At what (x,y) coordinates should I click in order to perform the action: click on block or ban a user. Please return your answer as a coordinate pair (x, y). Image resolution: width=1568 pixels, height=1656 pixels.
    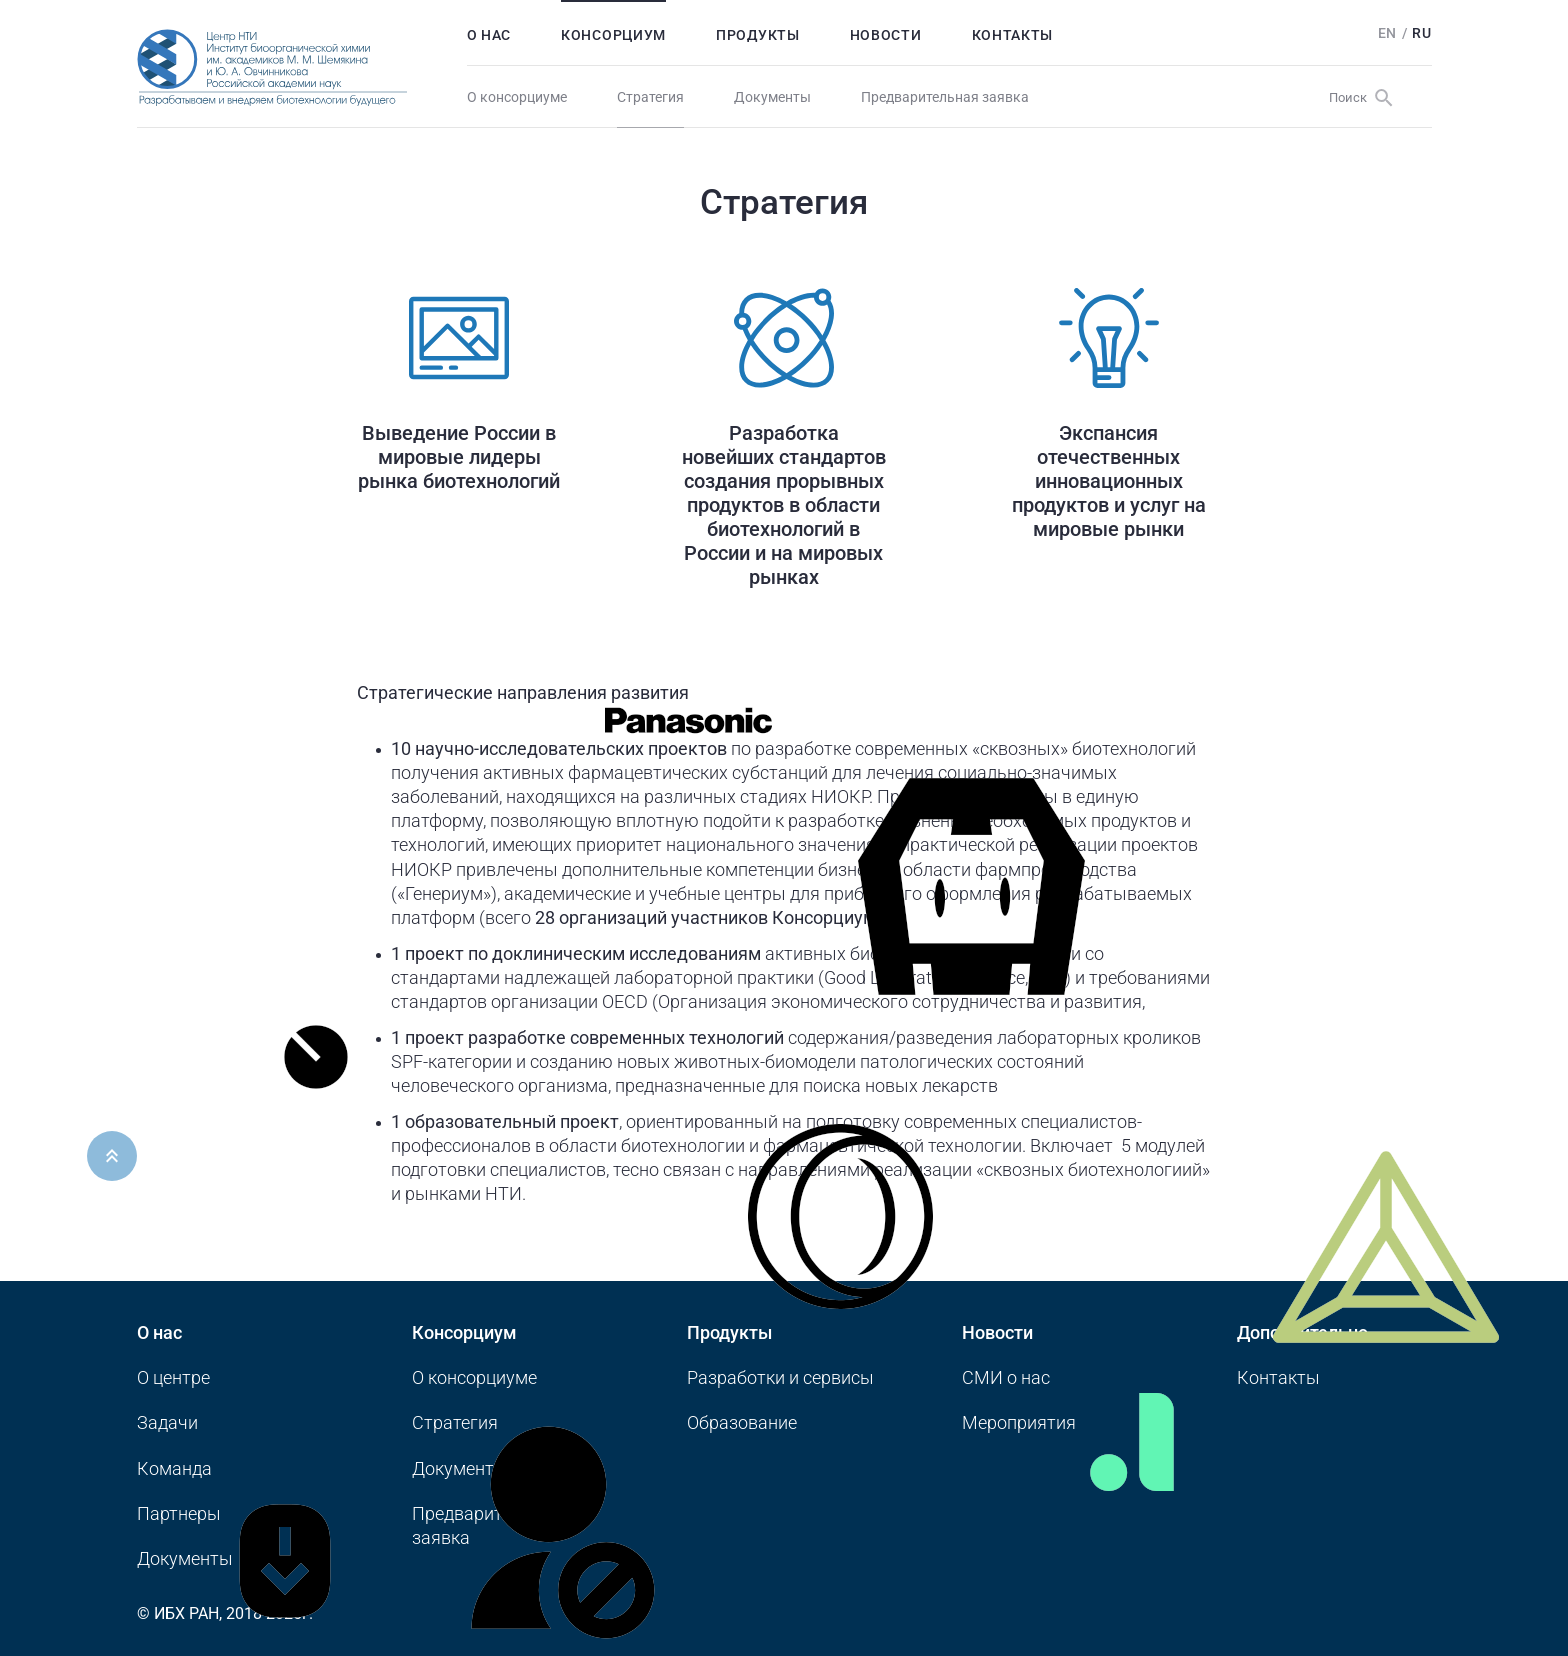
    Looking at the image, I should click on (548, 1532).